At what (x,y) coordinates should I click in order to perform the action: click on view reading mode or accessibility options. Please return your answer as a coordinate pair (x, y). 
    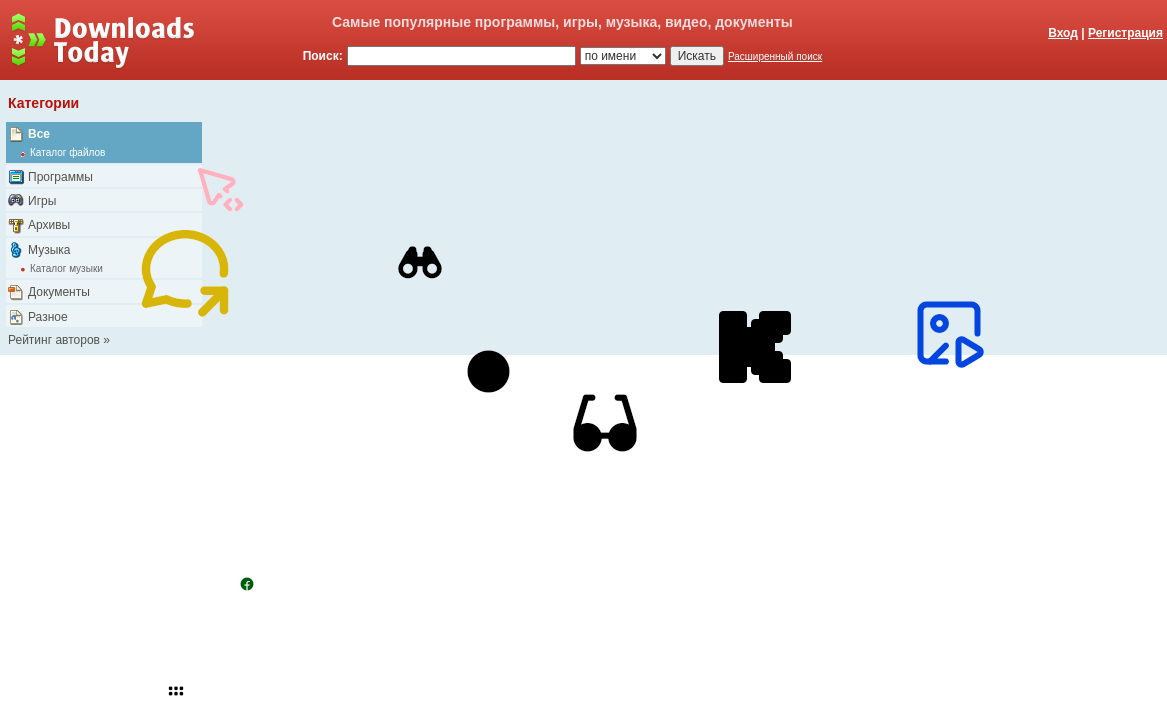
    Looking at the image, I should click on (605, 423).